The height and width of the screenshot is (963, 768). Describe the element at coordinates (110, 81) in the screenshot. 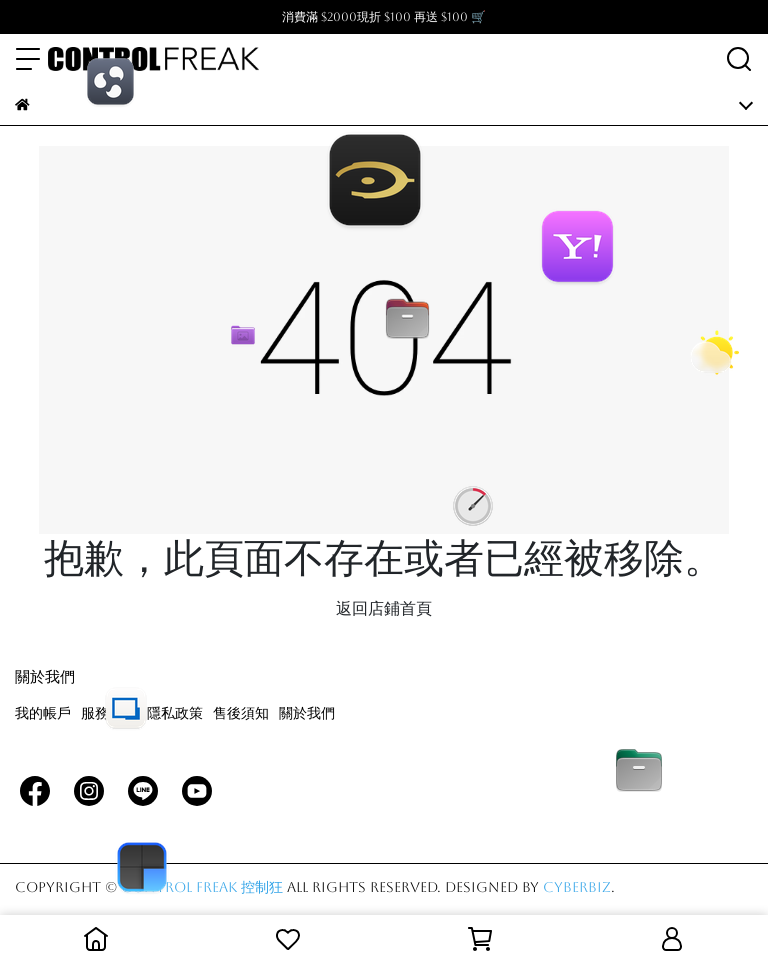

I see `launch ubuntu budgie desktop application` at that location.